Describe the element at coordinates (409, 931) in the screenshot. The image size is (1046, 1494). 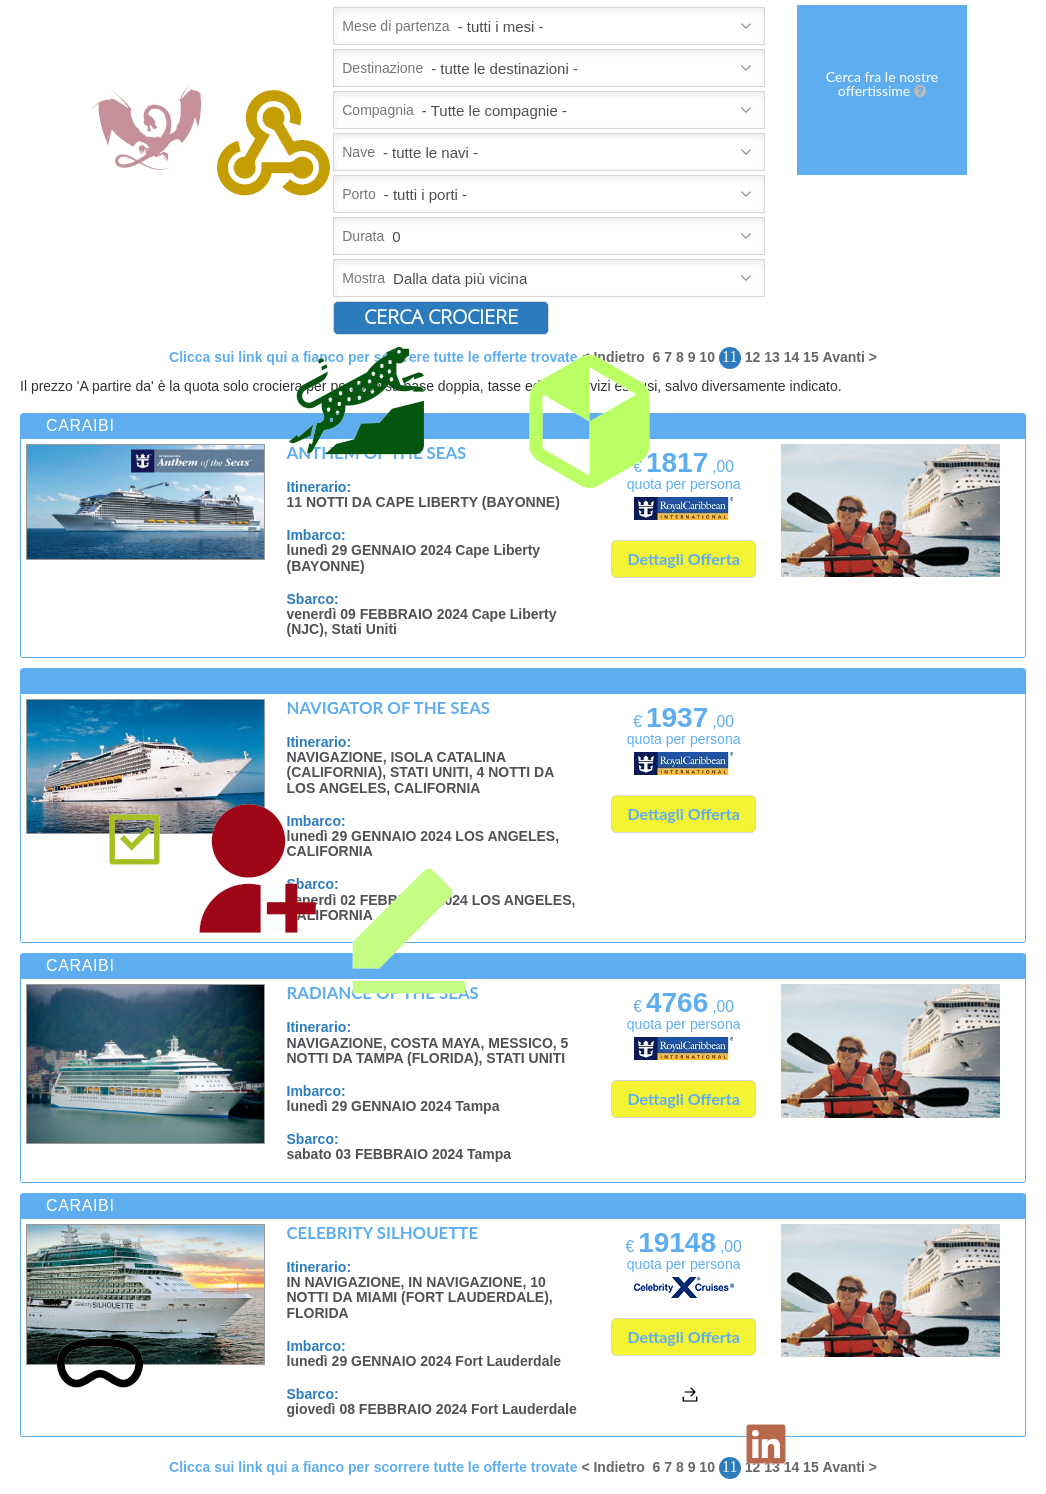
I see `edit content or settings` at that location.